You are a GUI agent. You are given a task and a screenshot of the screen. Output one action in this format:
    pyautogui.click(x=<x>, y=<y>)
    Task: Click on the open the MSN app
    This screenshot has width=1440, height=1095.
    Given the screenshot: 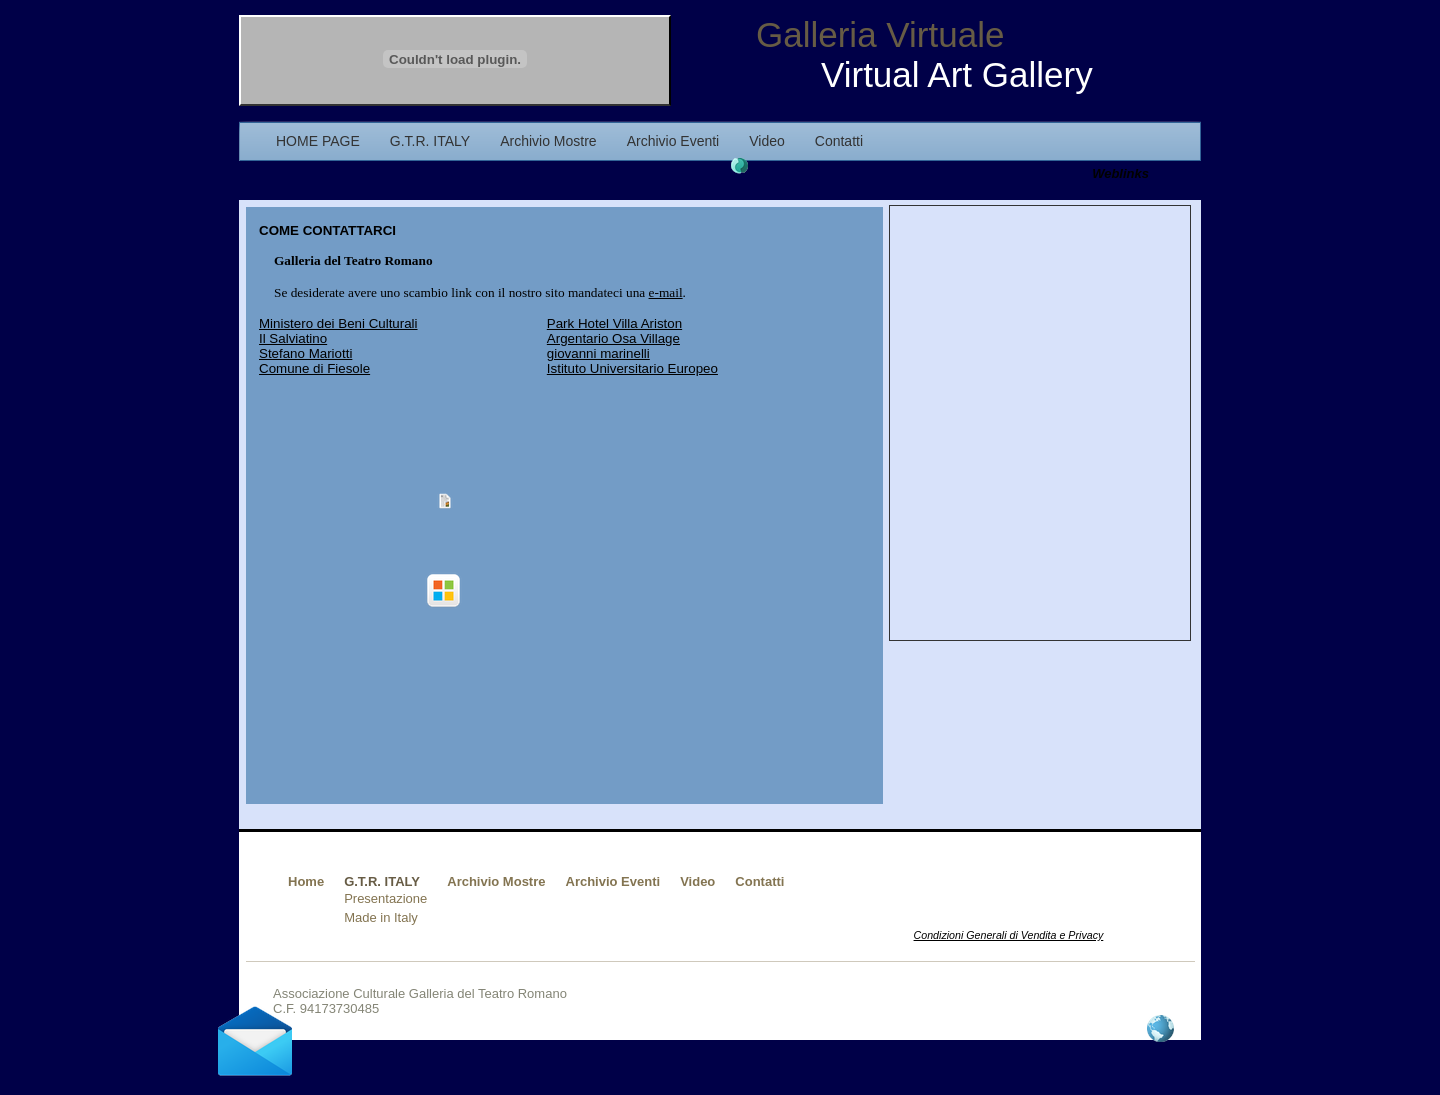 What is the action you would take?
    pyautogui.click(x=443, y=590)
    